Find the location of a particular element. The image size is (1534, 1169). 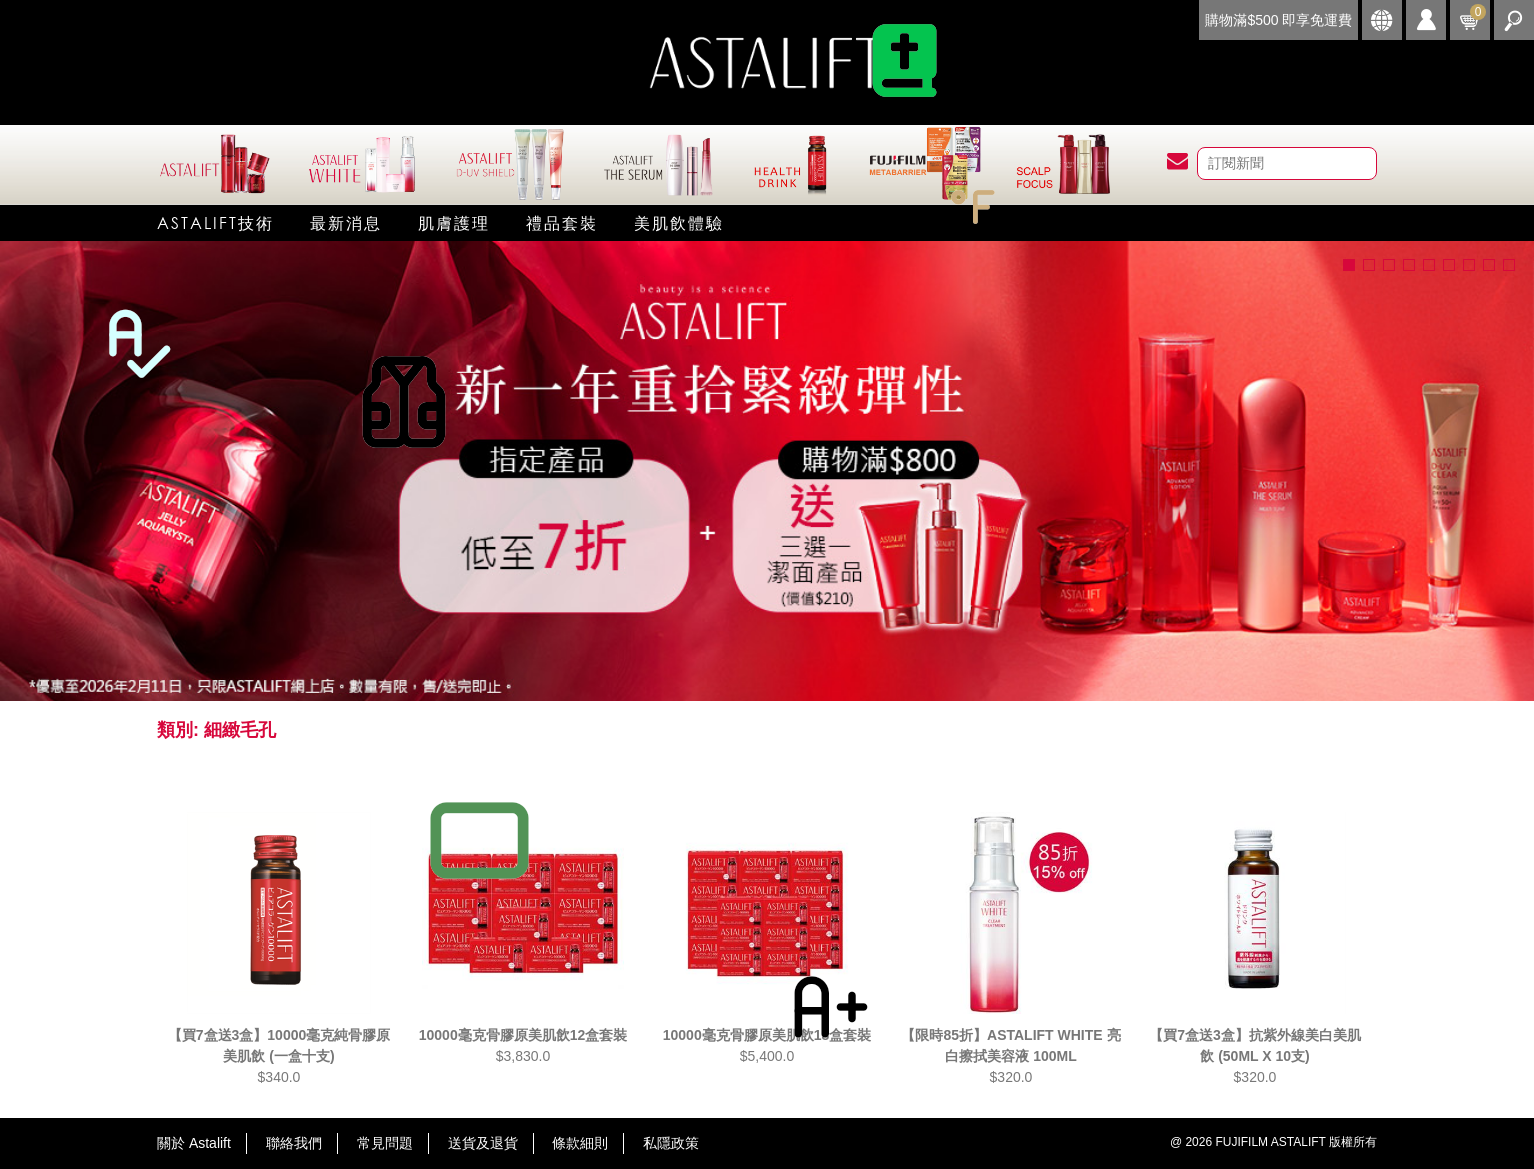

display temperature in fahrenheit is located at coordinates (973, 207).